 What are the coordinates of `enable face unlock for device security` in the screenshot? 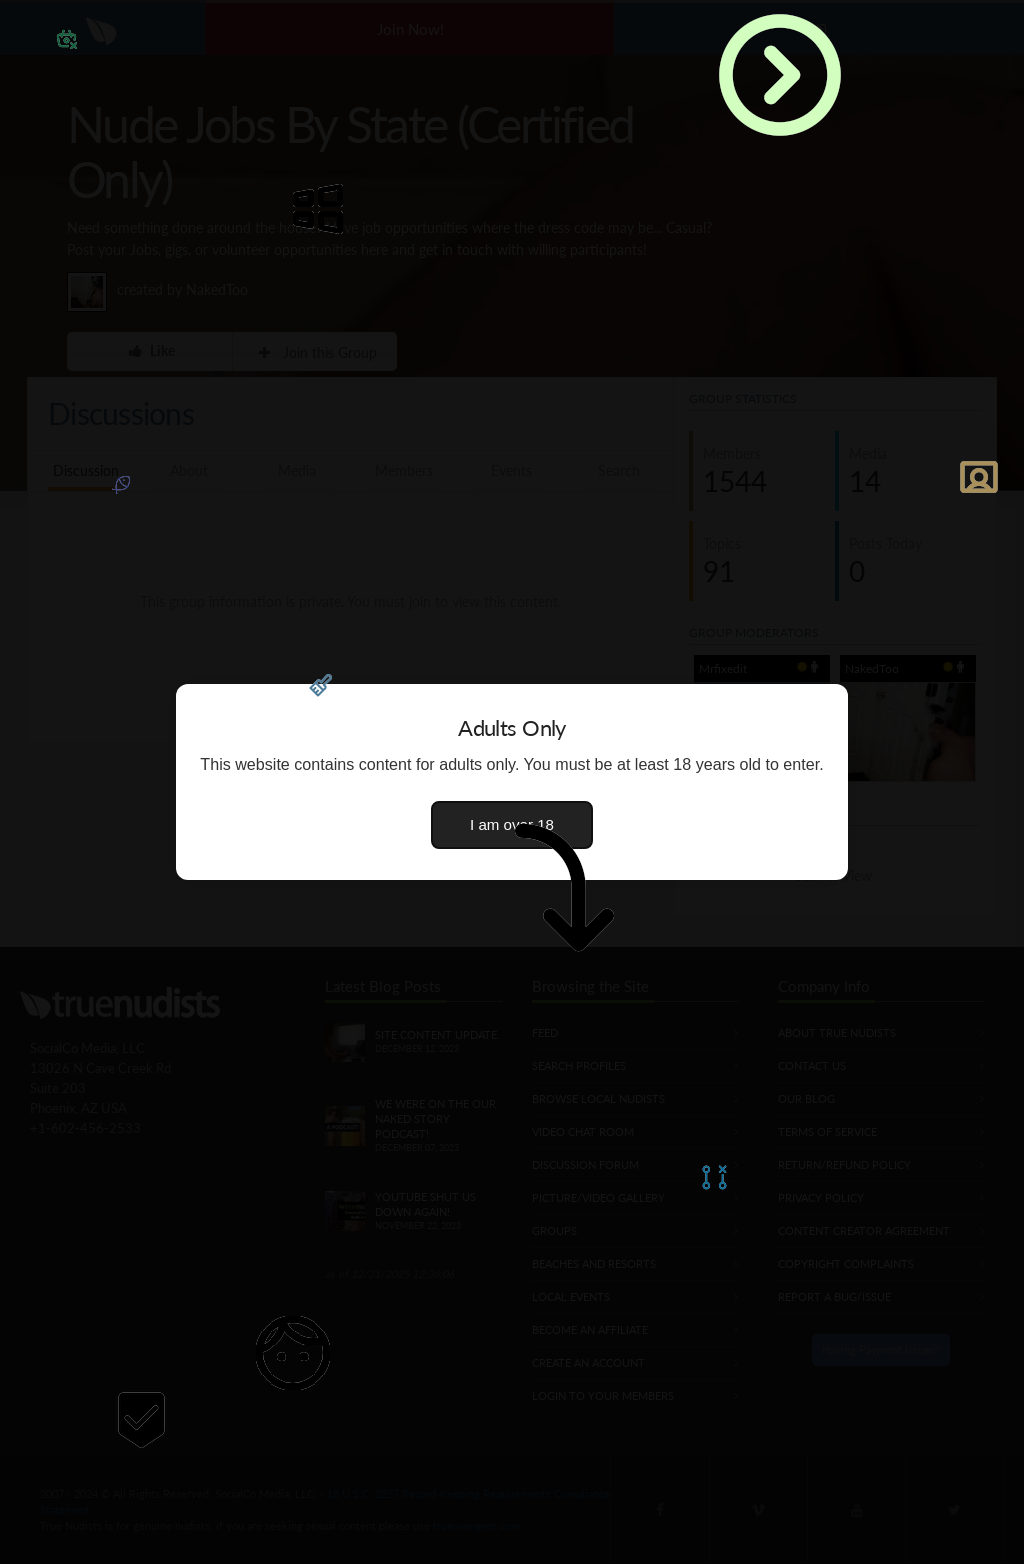 It's located at (293, 1353).